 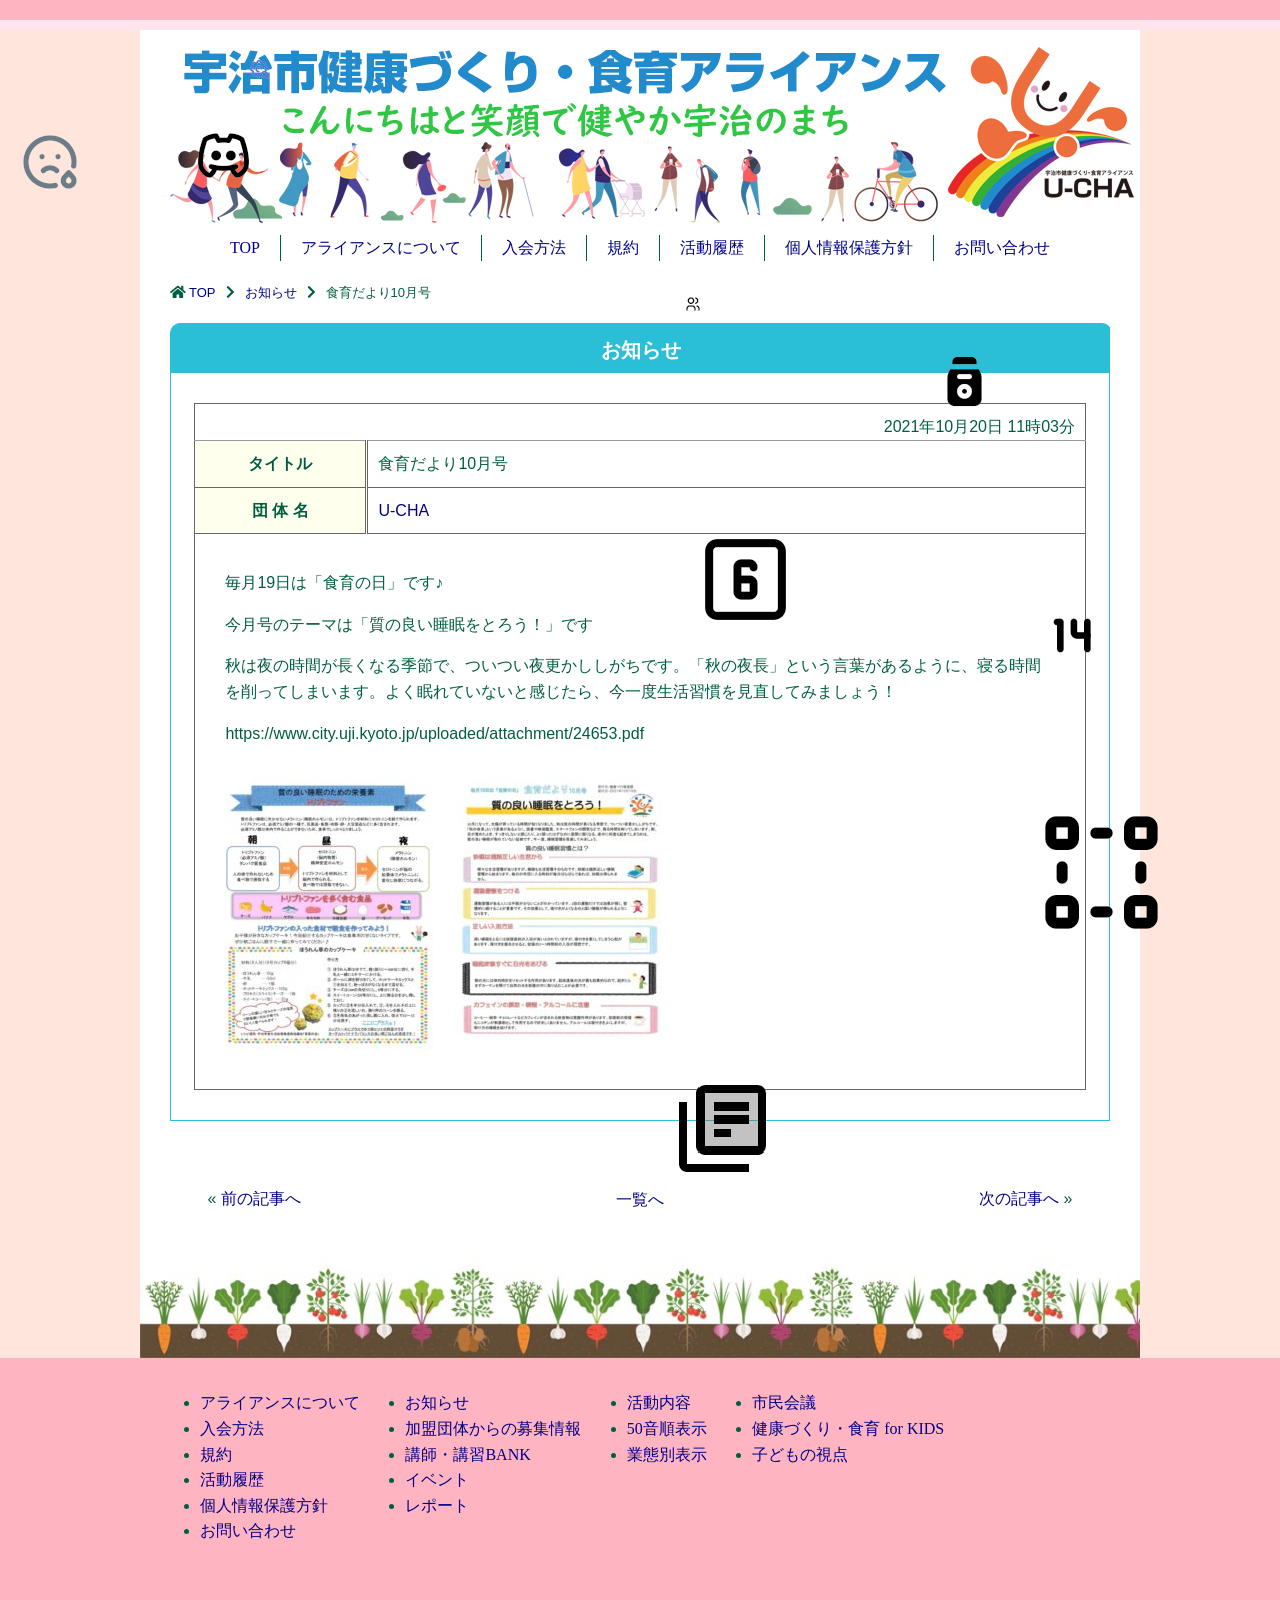 I want to click on indicates item number 14 in a list or sequence, so click(x=1070, y=635).